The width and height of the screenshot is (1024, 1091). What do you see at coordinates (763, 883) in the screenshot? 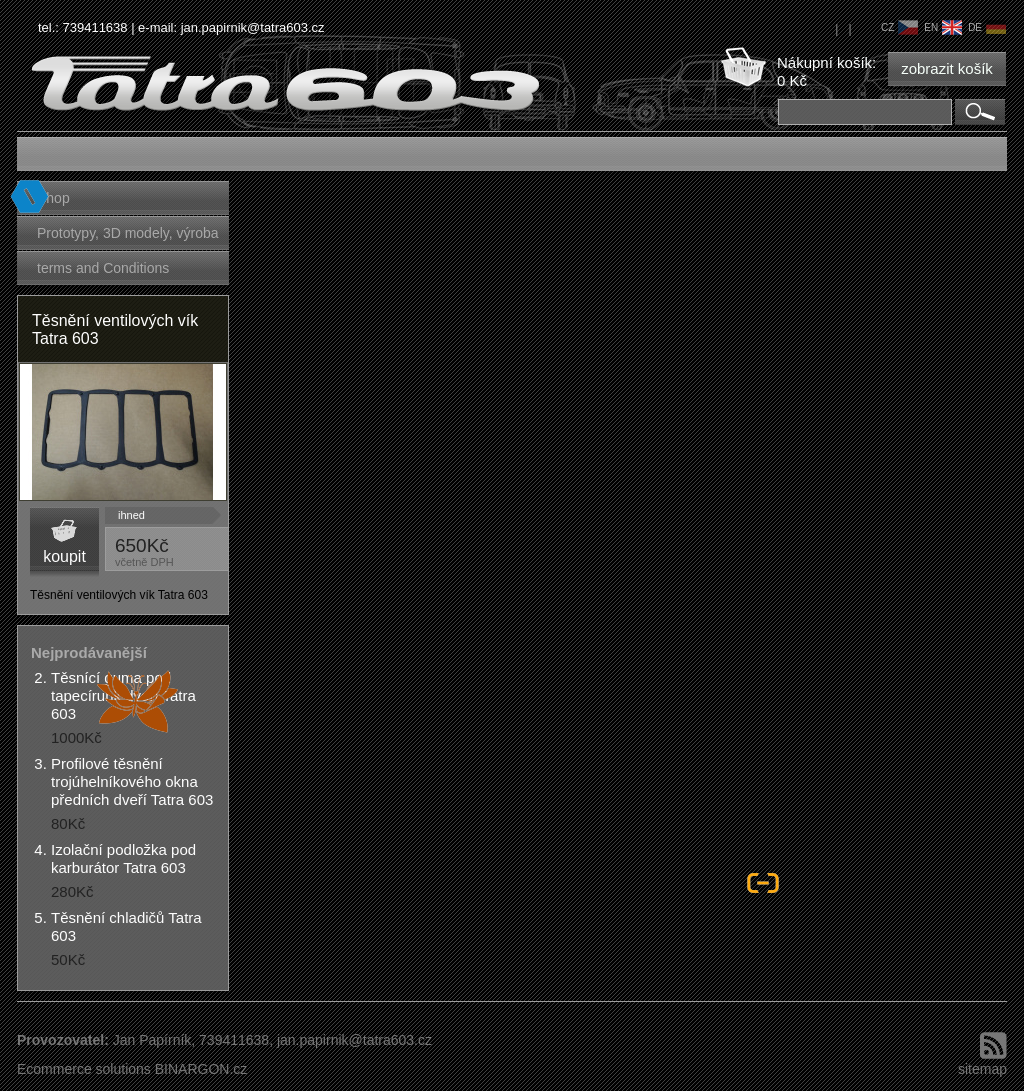
I see `alibaba cloud services logo` at bounding box center [763, 883].